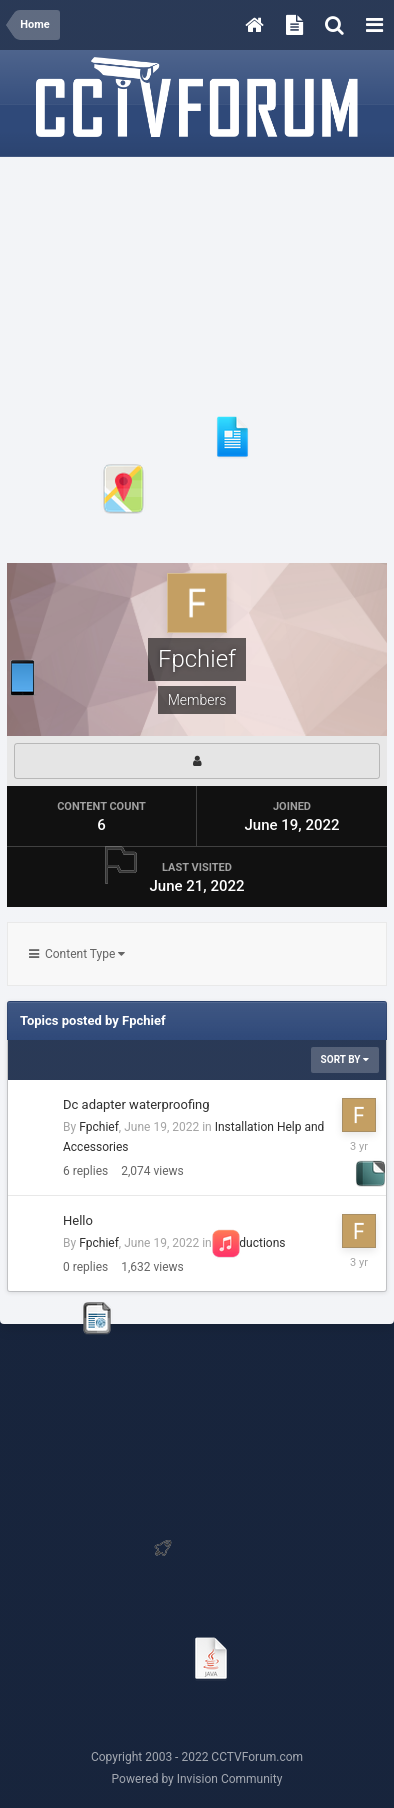 The image size is (394, 1808). I want to click on manage connected iPad mini device, so click(22, 674).